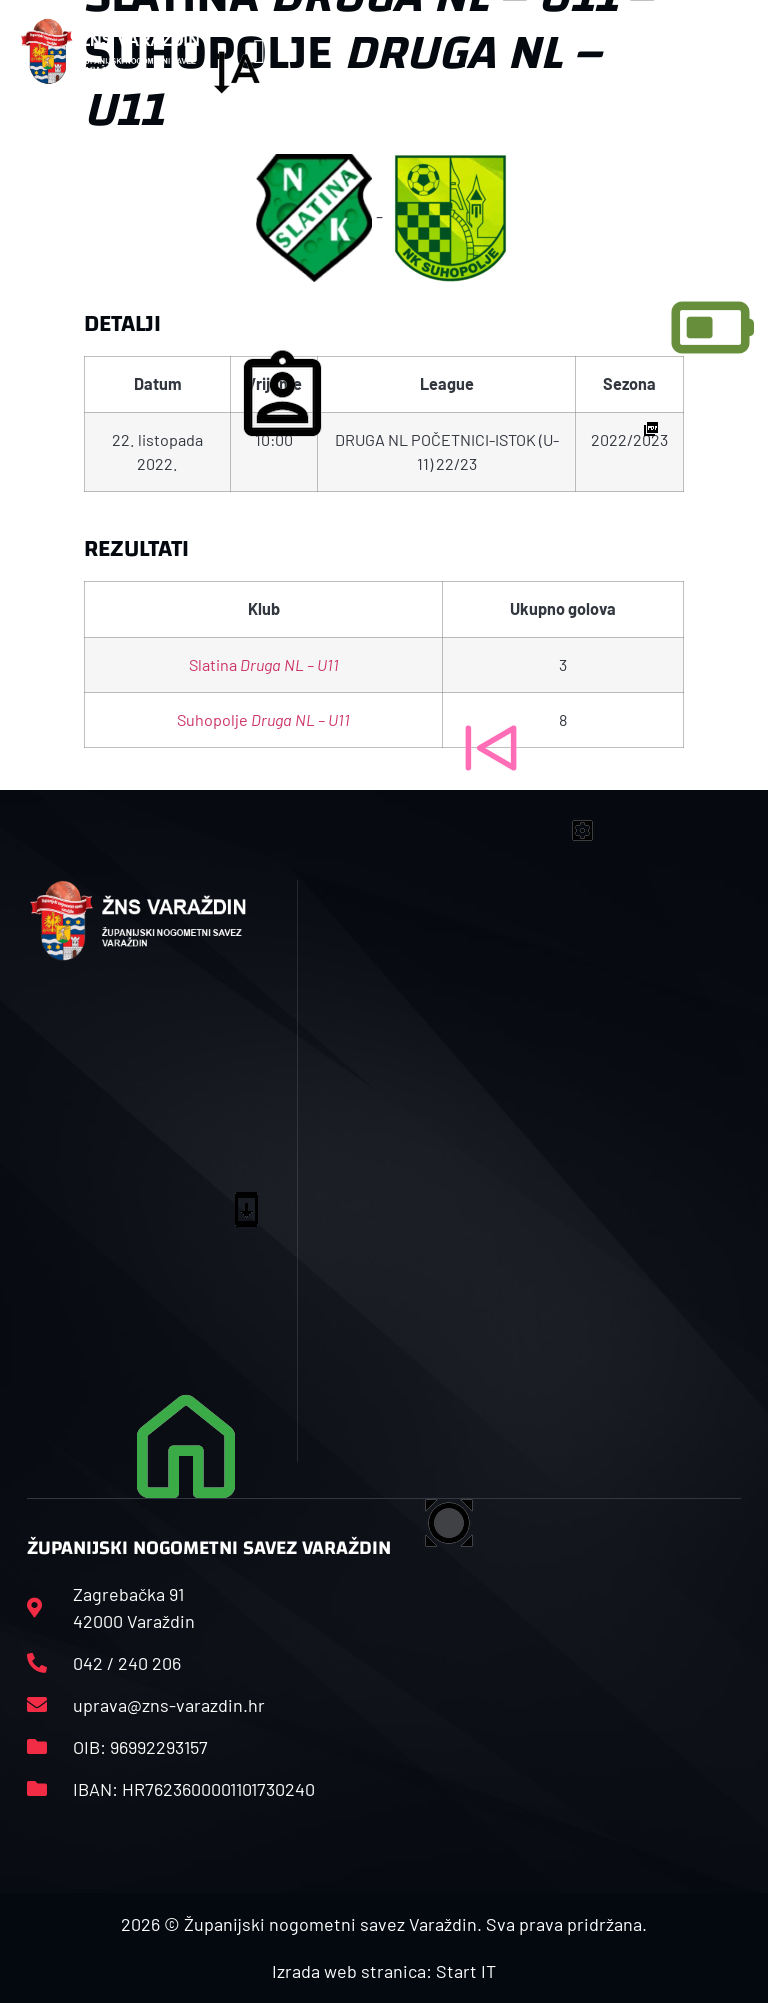 The width and height of the screenshot is (768, 2003). Describe the element at coordinates (710, 327) in the screenshot. I see `indicates battery at 50% charge` at that location.